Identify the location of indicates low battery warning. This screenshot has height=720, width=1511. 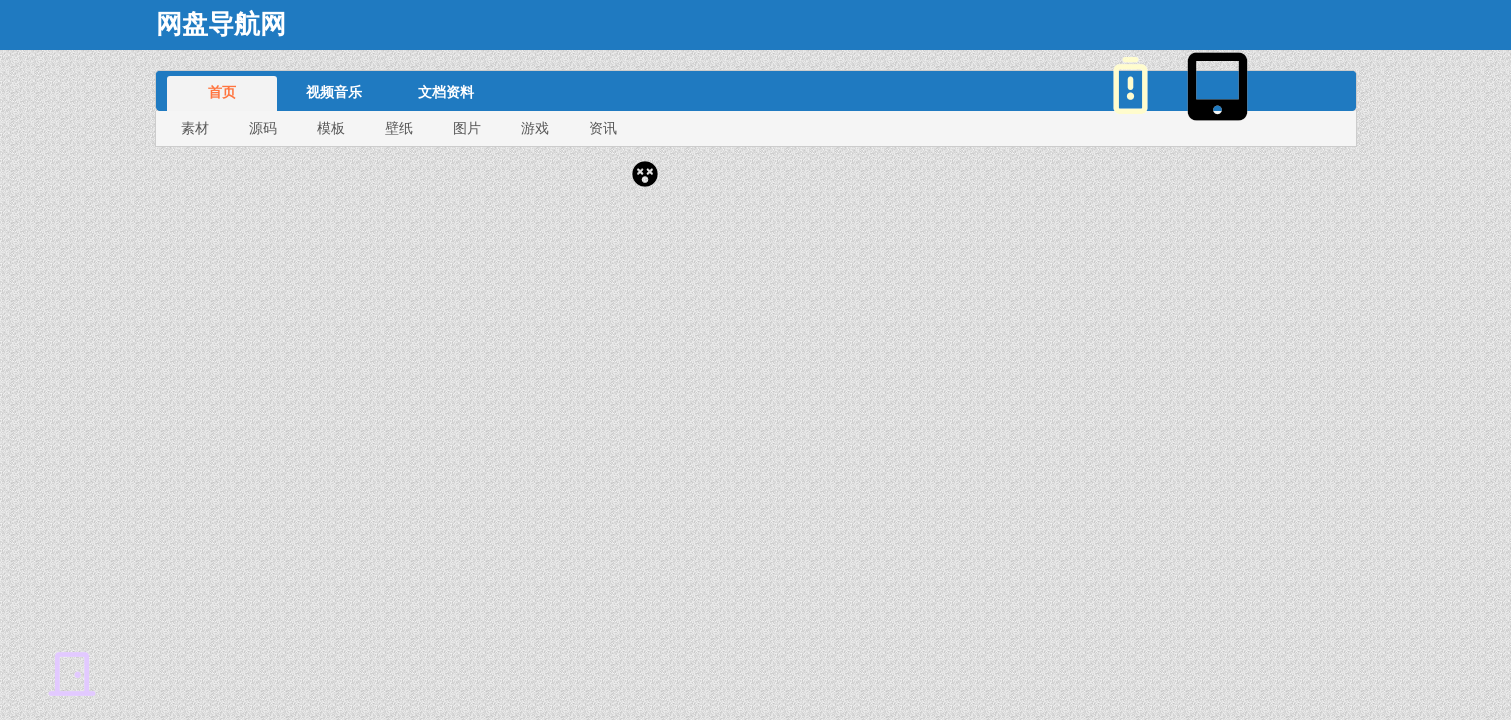
(1130, 85).